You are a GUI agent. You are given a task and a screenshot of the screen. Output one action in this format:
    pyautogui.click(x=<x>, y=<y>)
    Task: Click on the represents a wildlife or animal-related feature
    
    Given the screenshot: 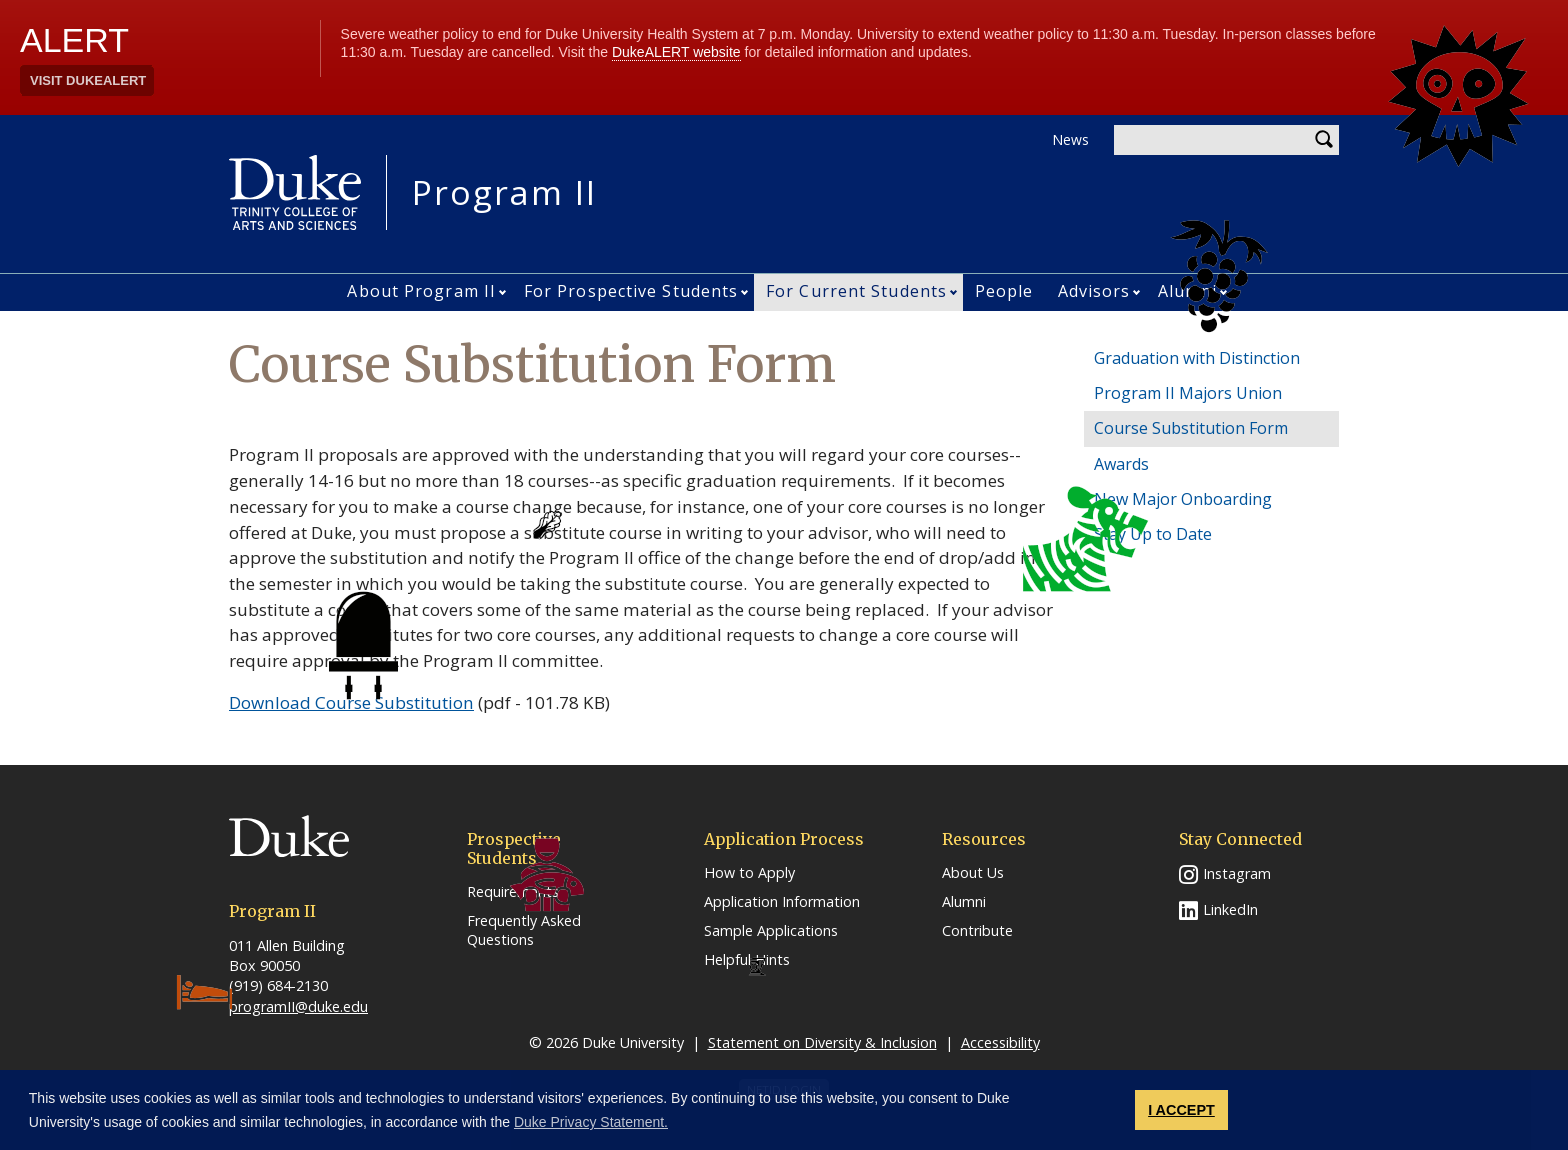 What is the action you would take?
    pyautogui.click(x=1082, y=530)
    